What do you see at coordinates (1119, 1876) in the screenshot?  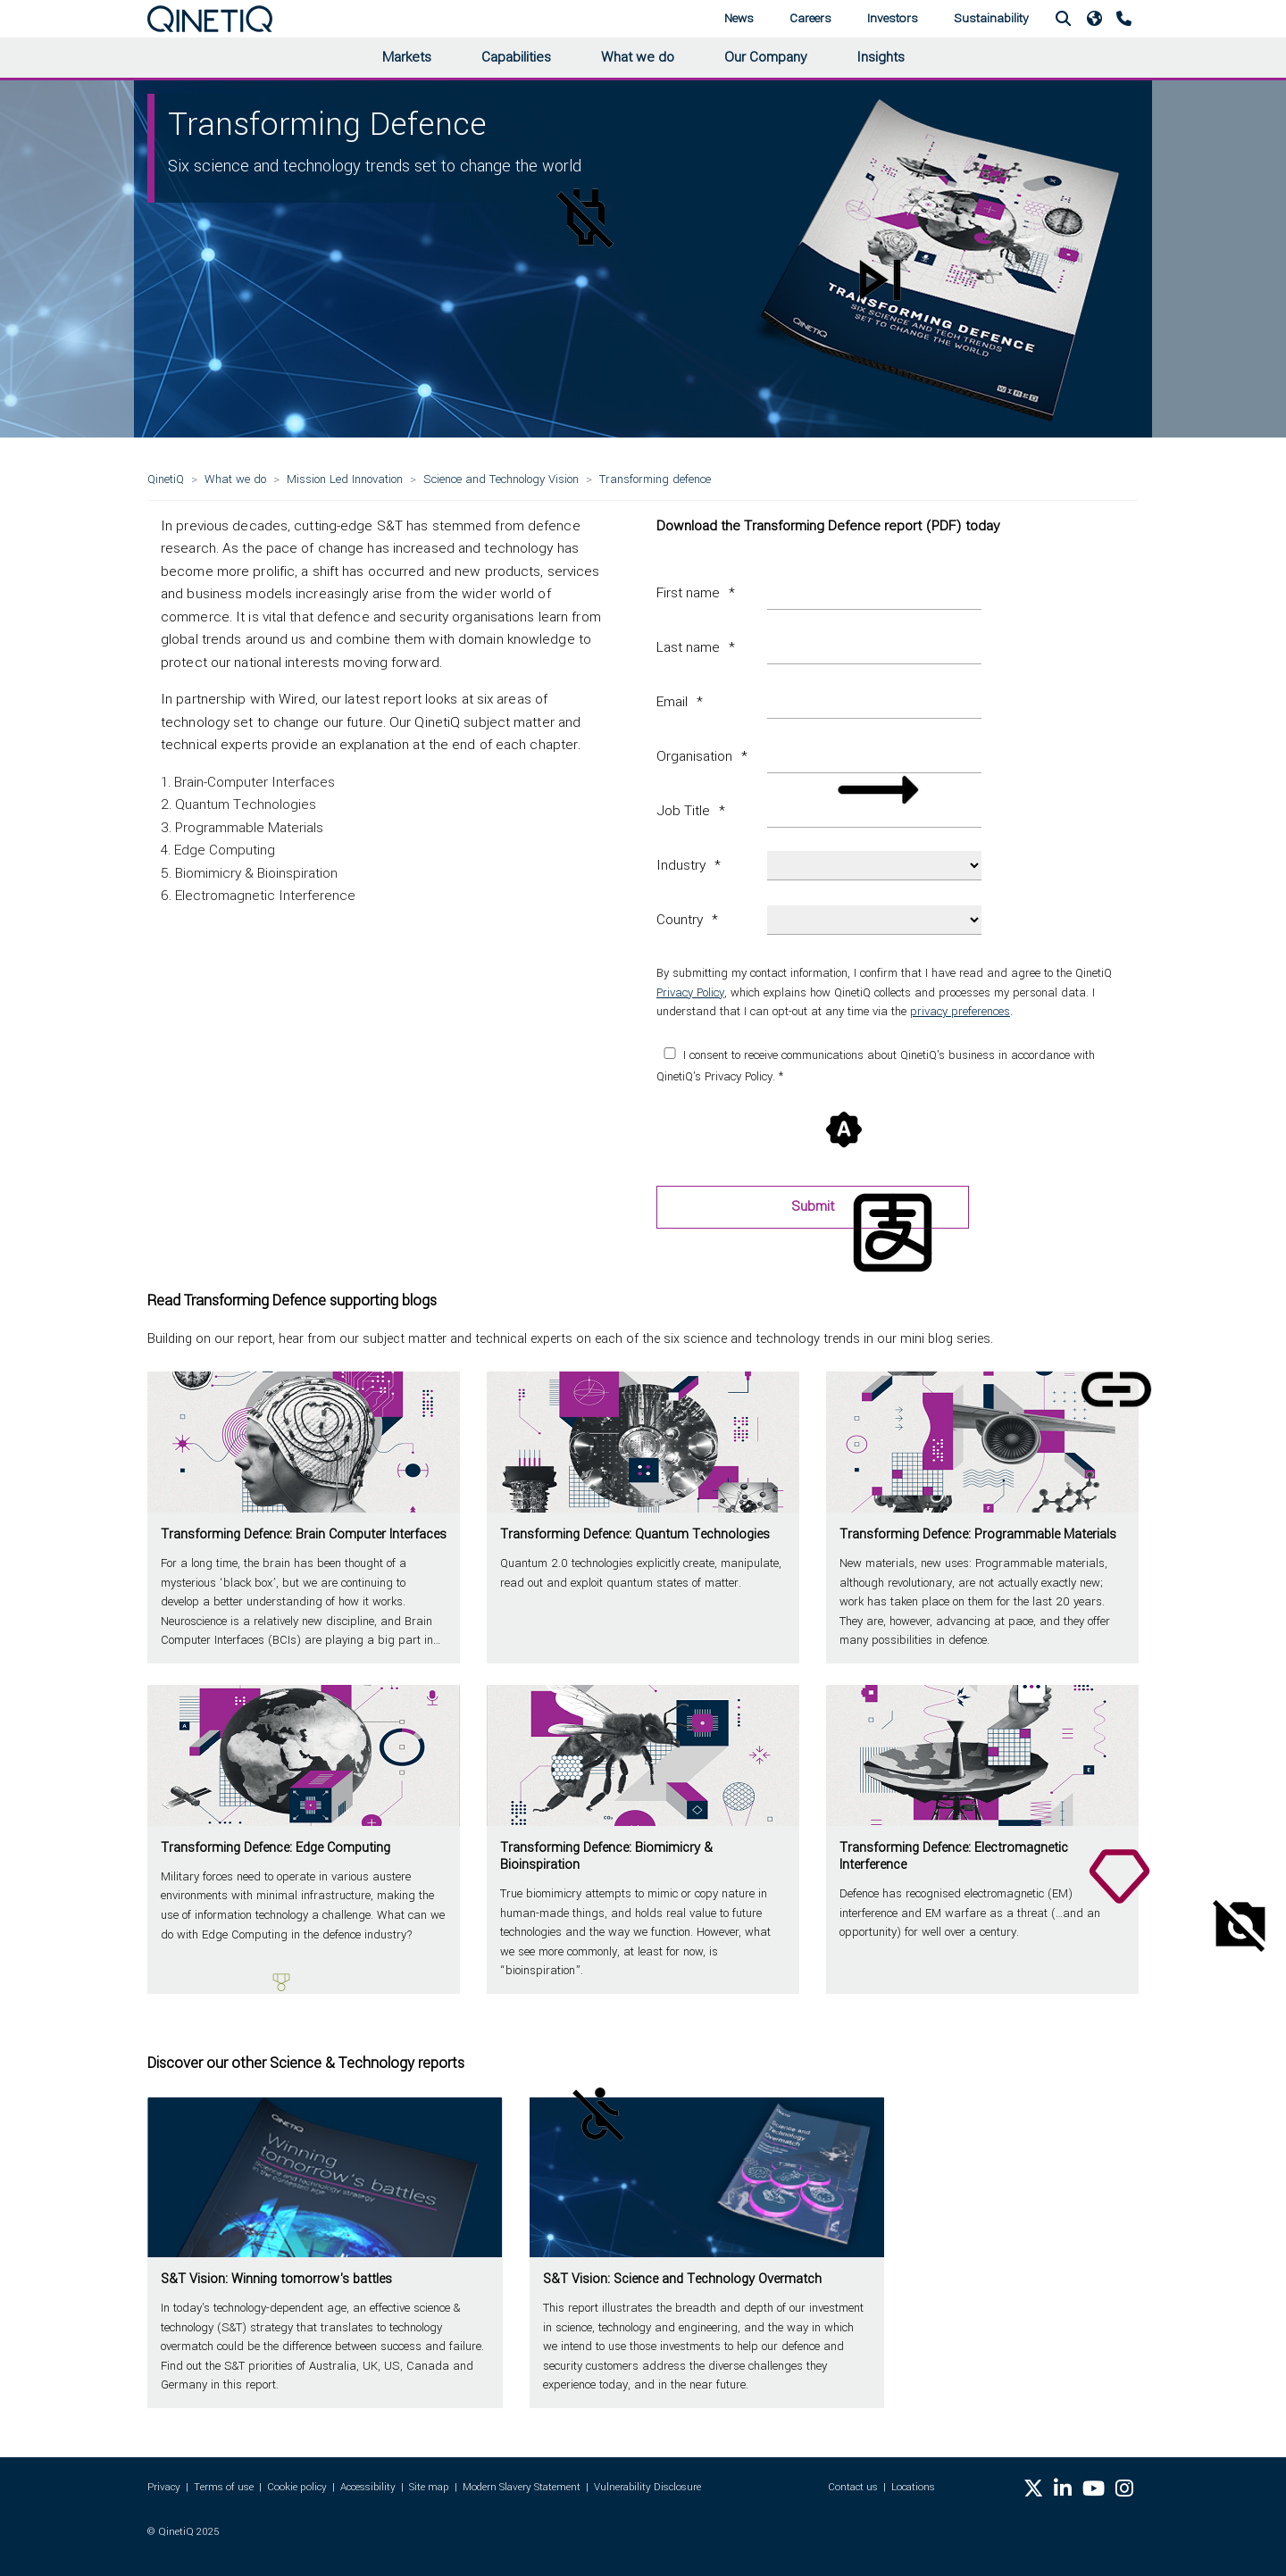 I see `open Sketch design app` at bounding box center [1119, 1876].